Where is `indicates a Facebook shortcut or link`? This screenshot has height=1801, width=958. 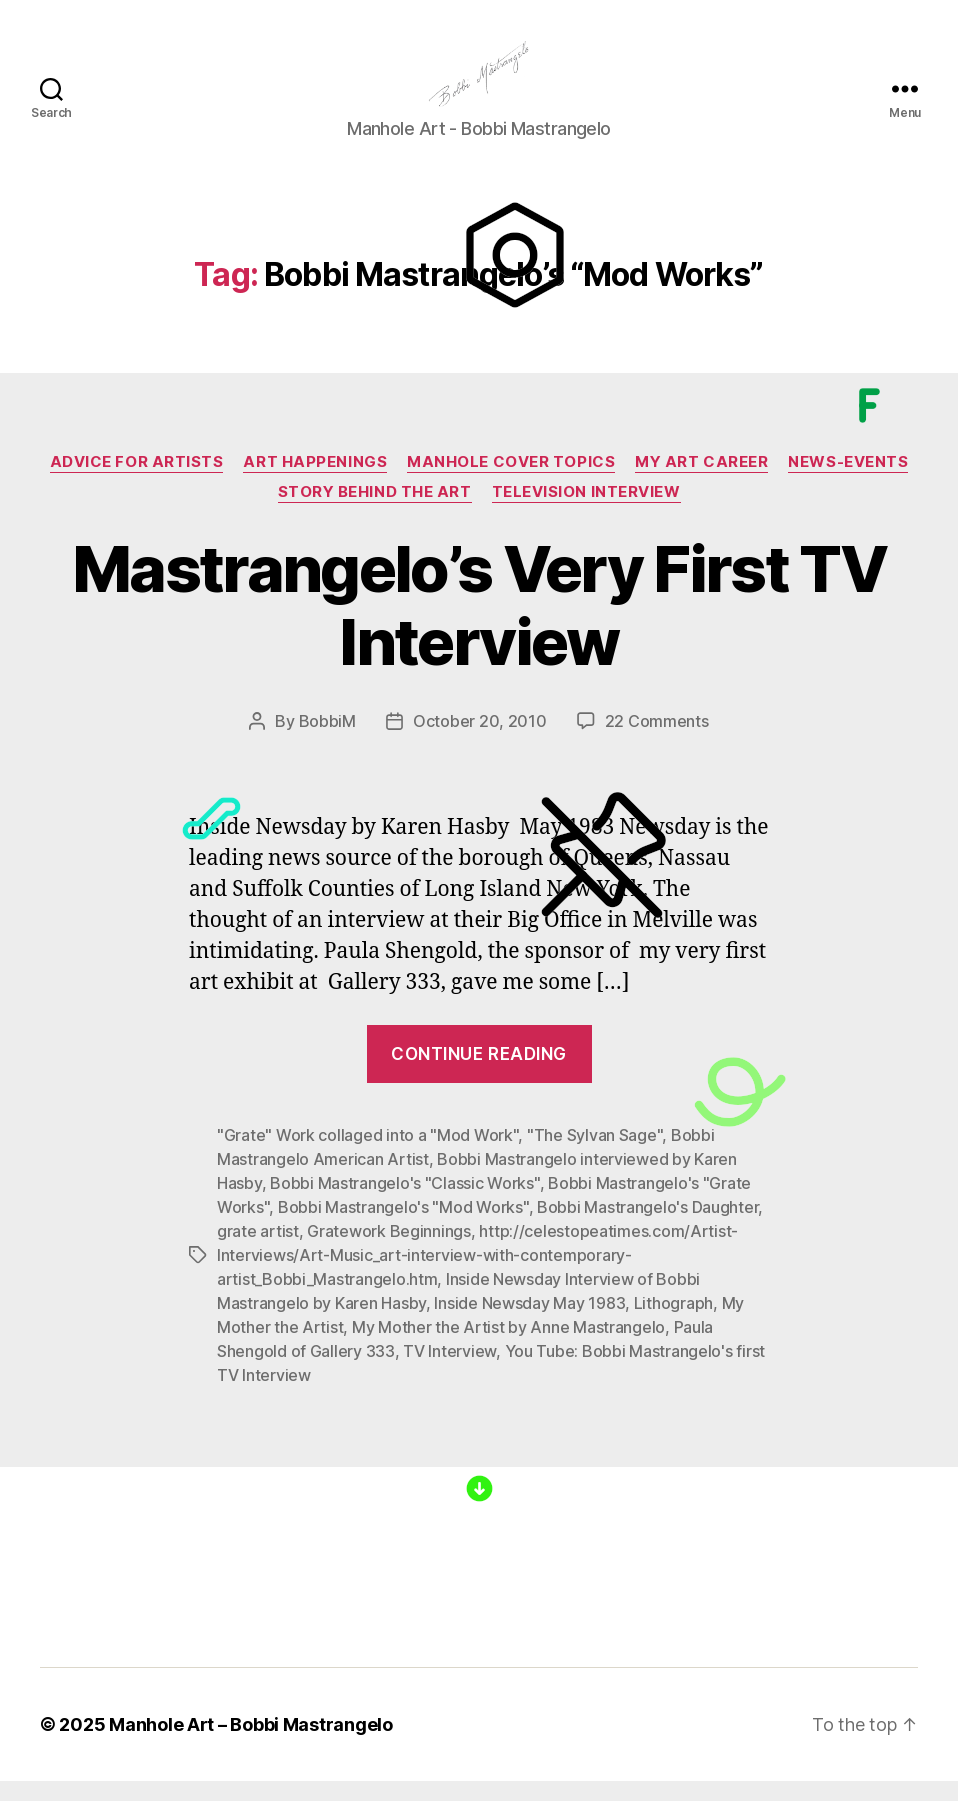
indicates a Facebook shortcut or link is located at coordinates (869, 405).